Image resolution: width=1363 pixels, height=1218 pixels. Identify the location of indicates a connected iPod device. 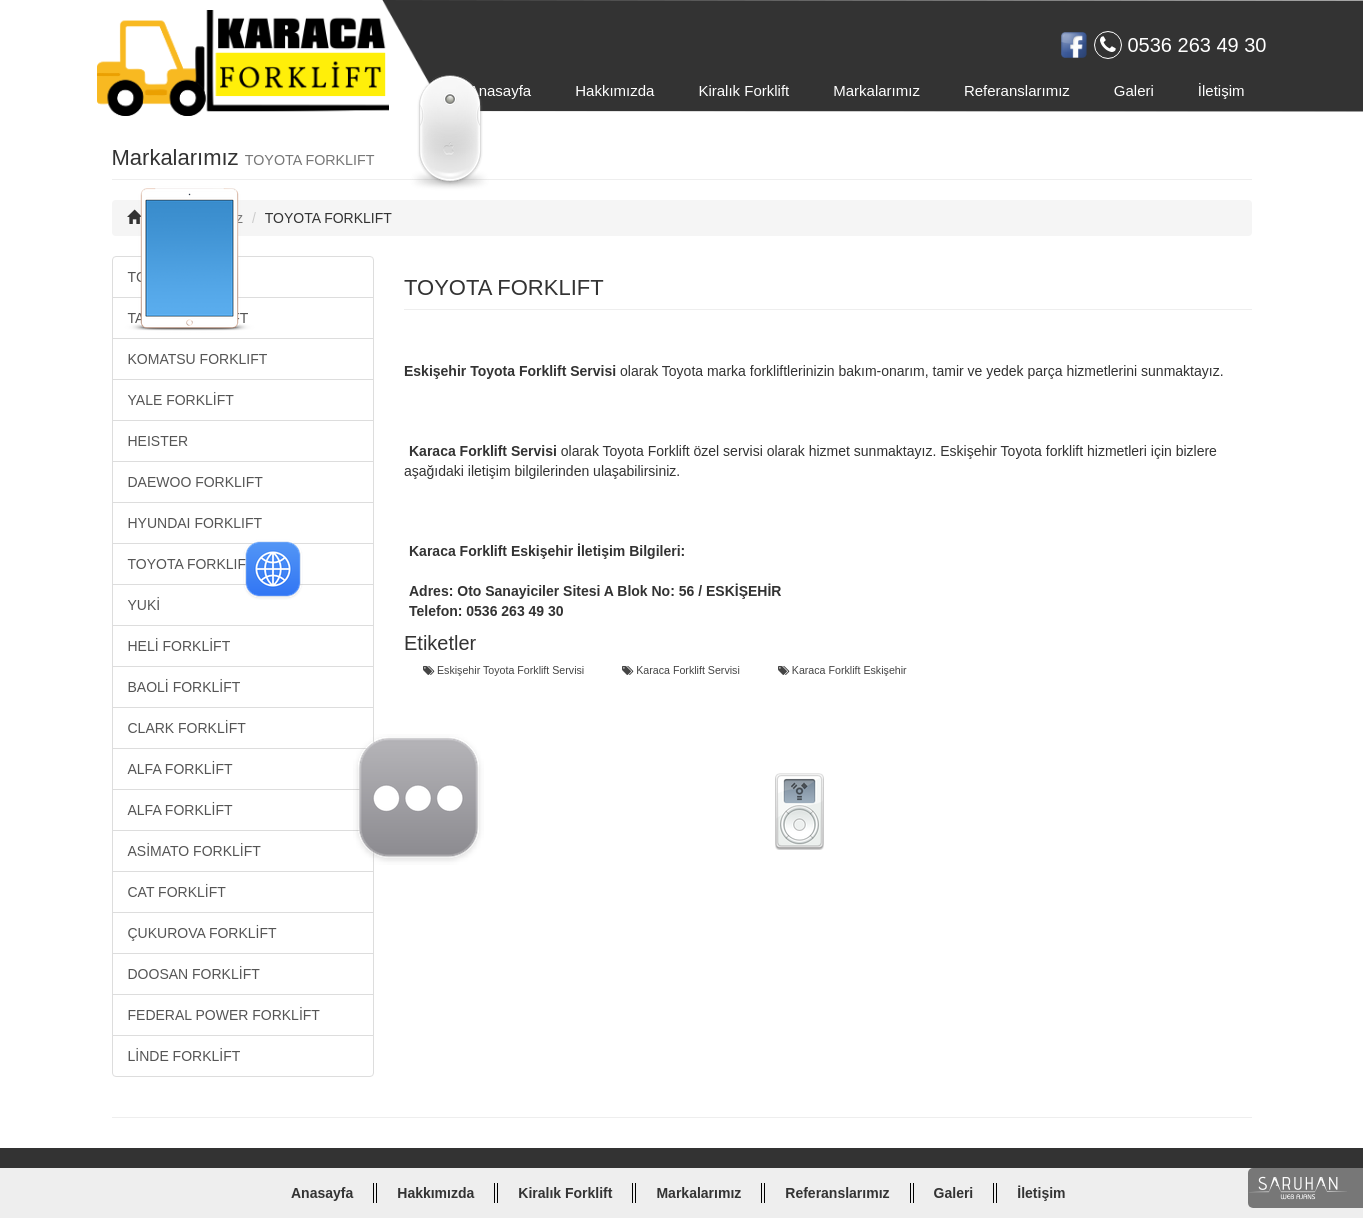
(799, 811).